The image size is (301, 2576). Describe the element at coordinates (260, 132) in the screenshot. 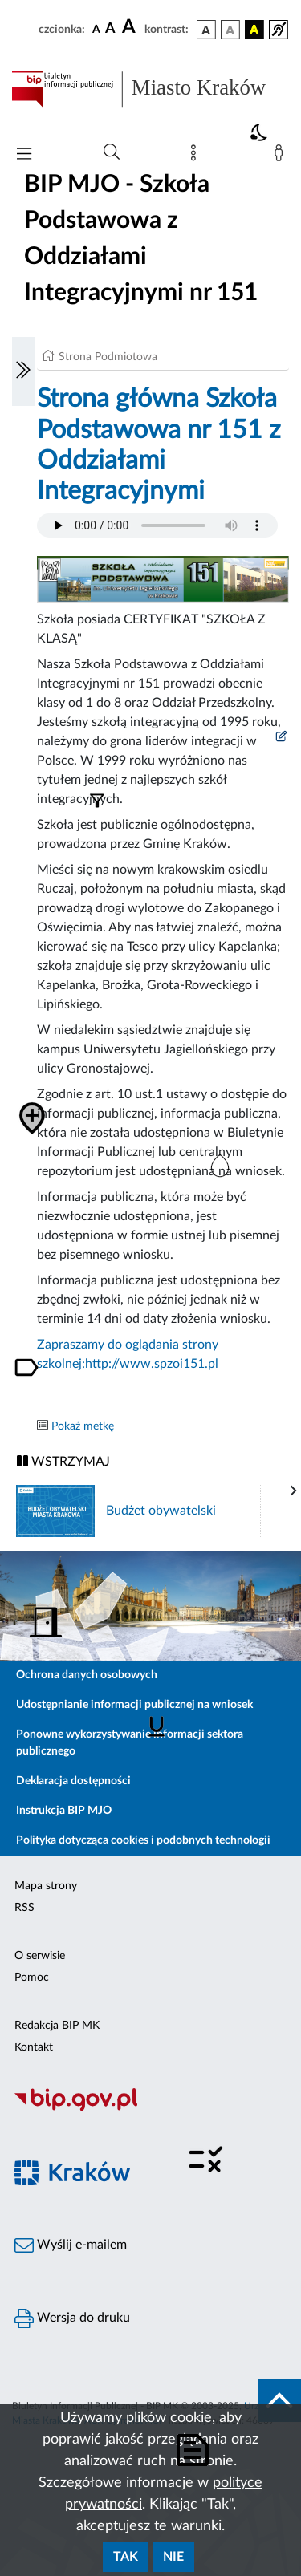

I see `switch to dark mode or night theme` at that location.